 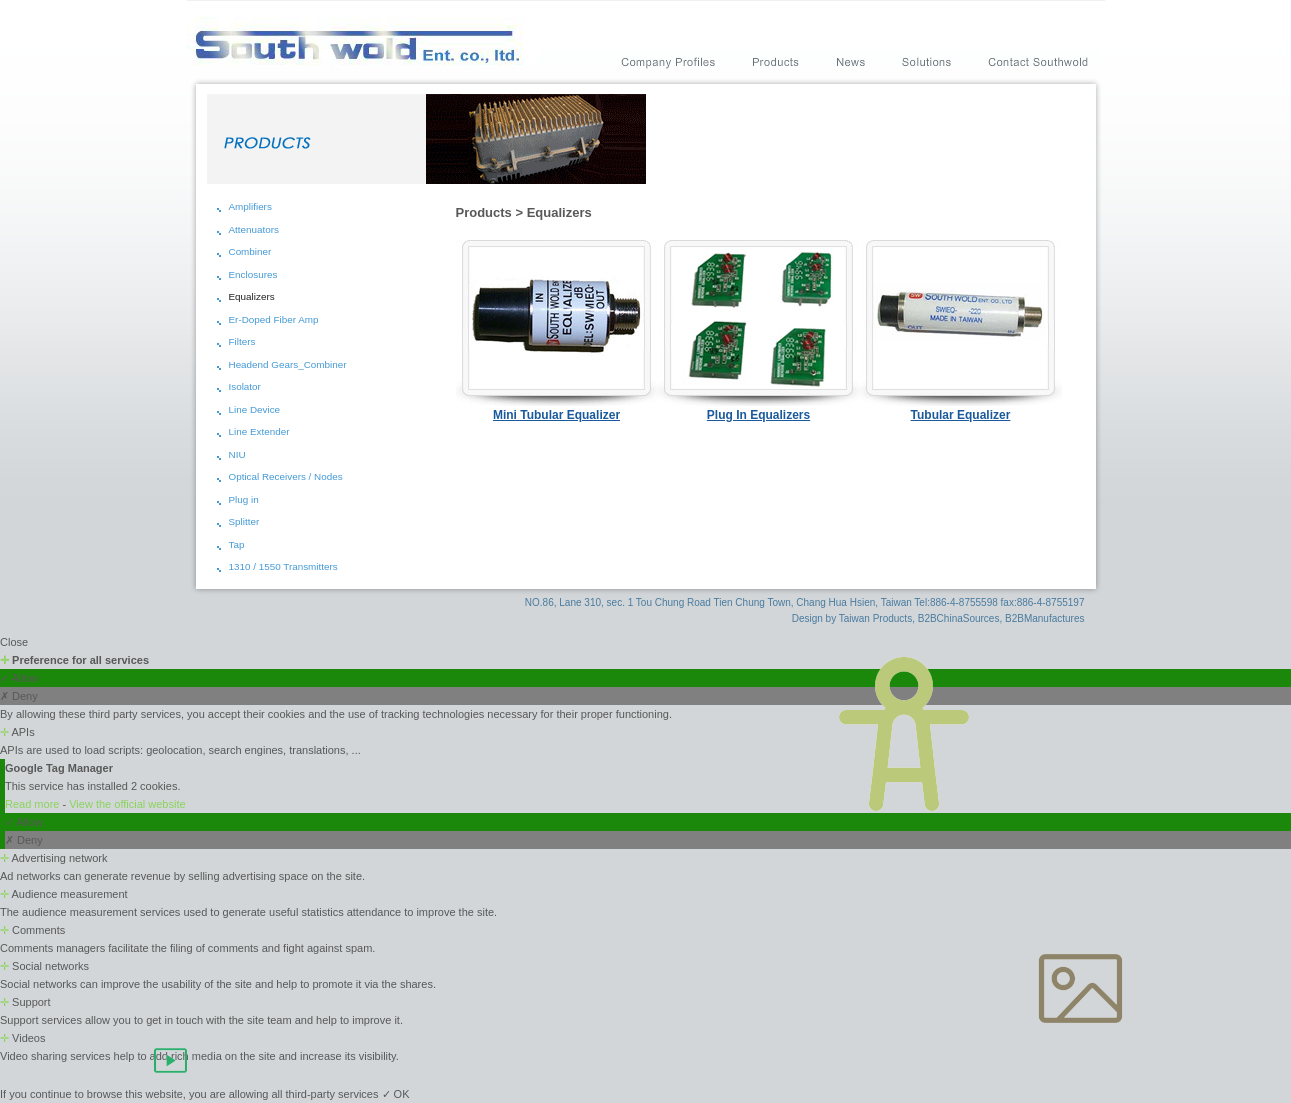 I want to click on play a video, so click(x=170, y=1060).